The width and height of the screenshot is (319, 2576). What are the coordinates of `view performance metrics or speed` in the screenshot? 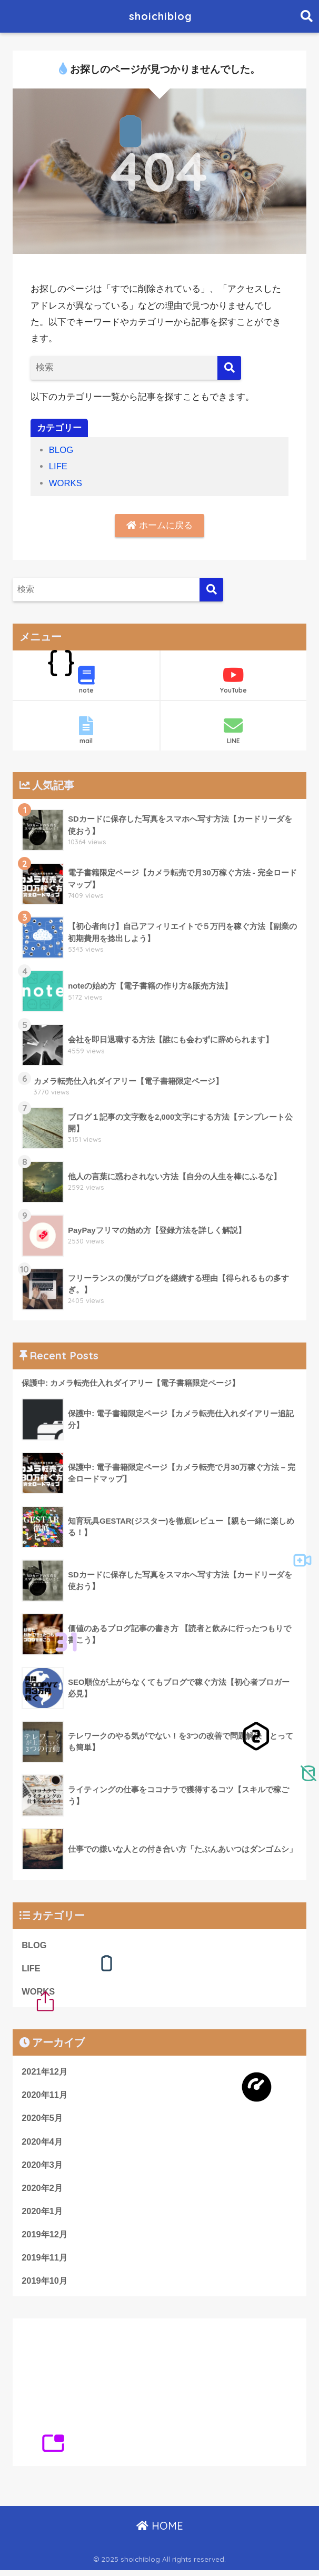 It's located at (256, 2087).